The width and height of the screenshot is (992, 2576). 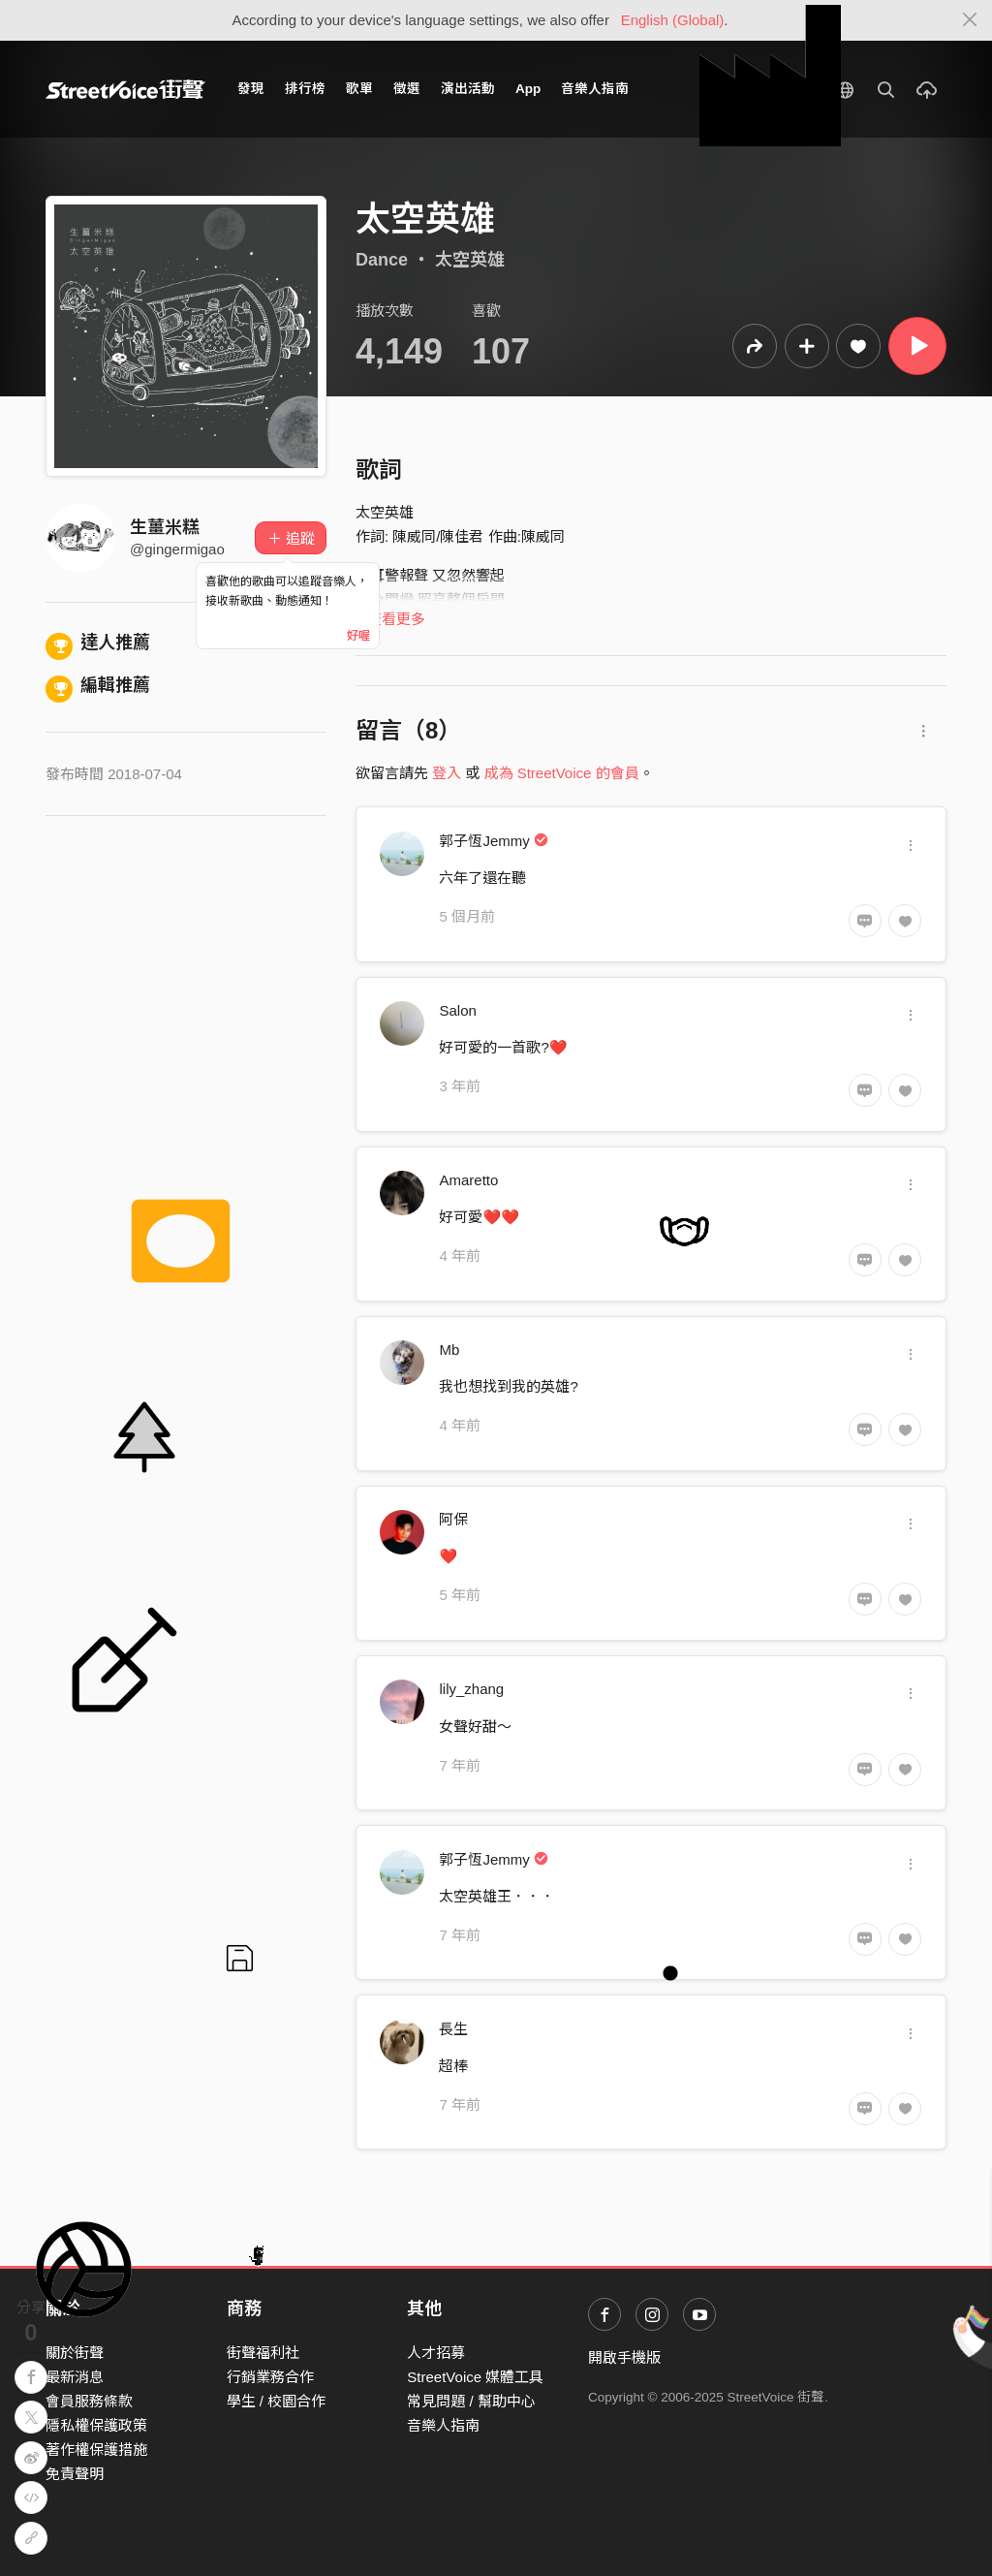 What do you see at coordinates (670, 1973) in the screenshot?
I see `indicates an unread notification or new item` at bounding box center [670, 1973].